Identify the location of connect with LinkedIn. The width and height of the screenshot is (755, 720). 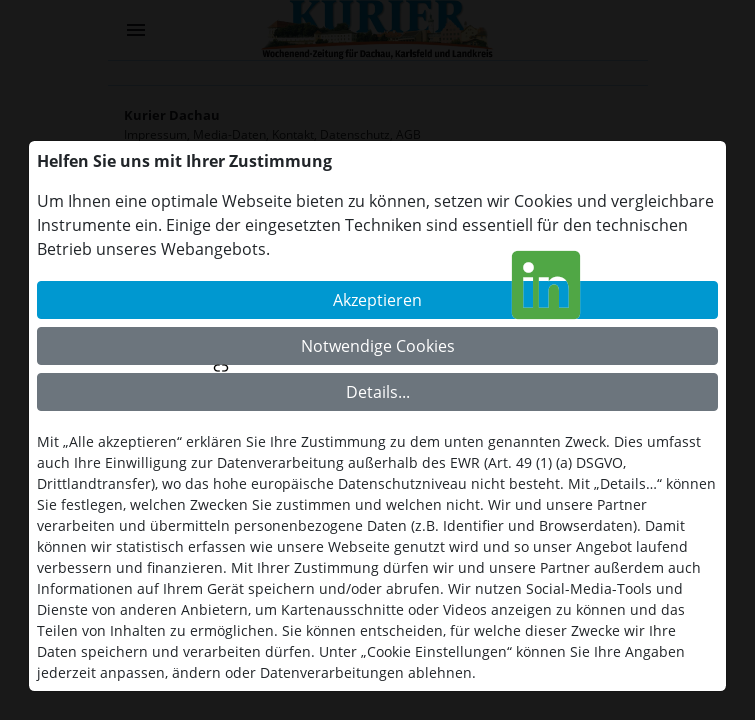
(546, 285).